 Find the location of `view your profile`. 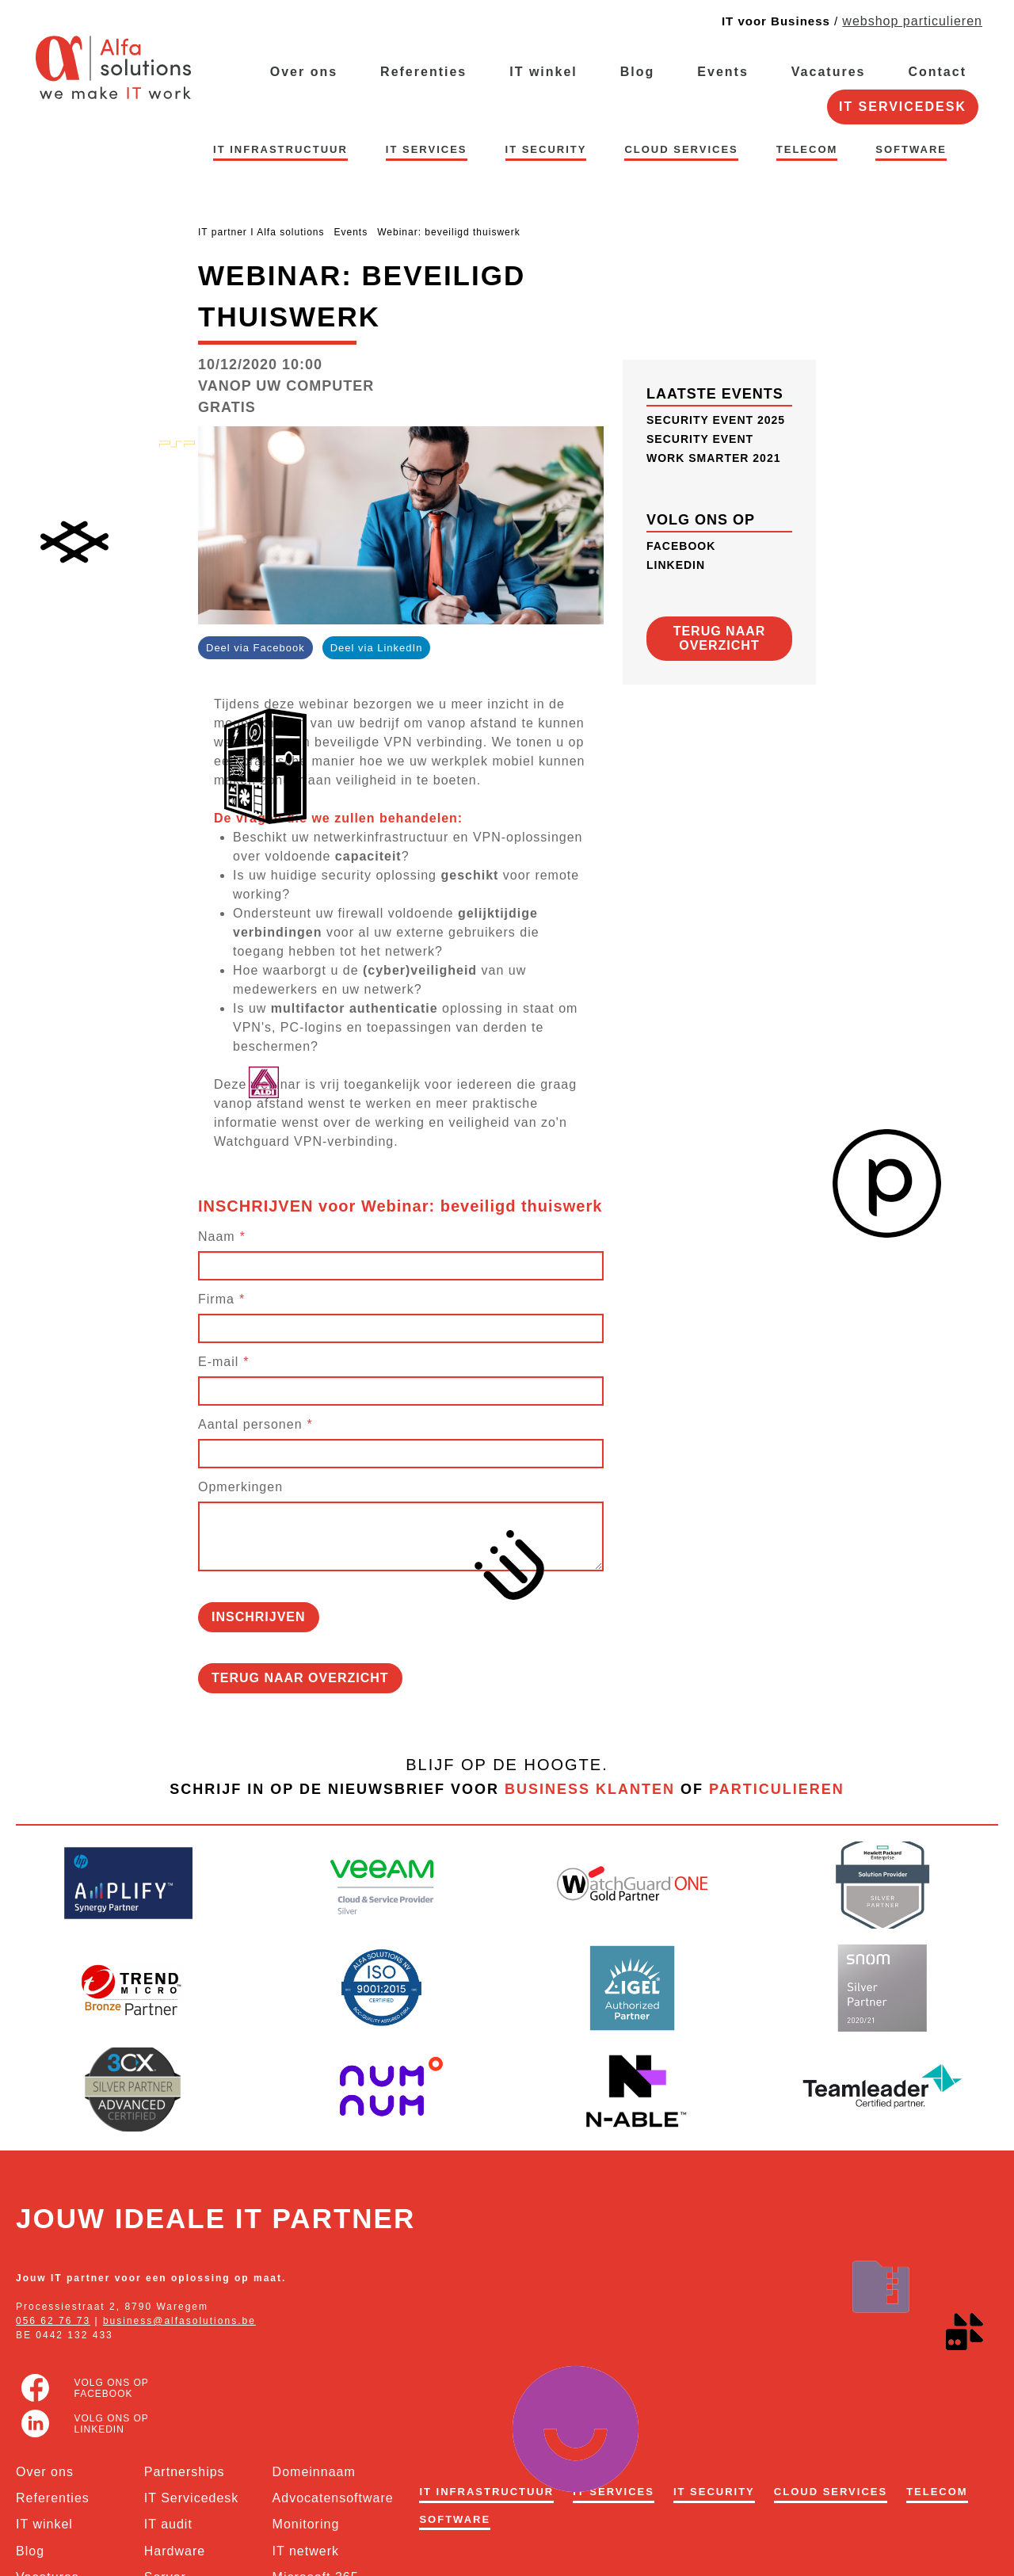

view your profile is located at coordinates (575, 2429).